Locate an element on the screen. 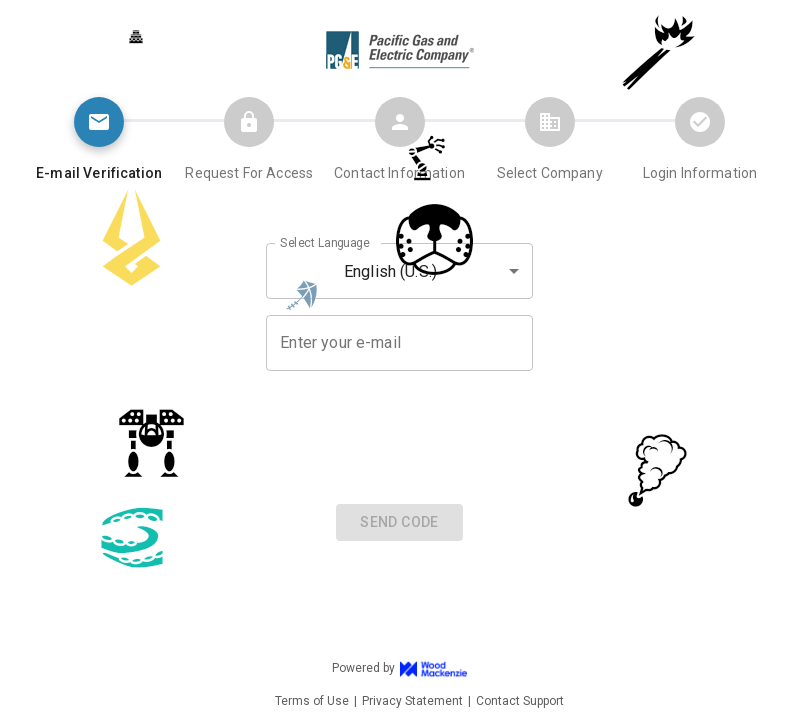  activate smoke bomb ability in game is located at coordinates (657, 470).